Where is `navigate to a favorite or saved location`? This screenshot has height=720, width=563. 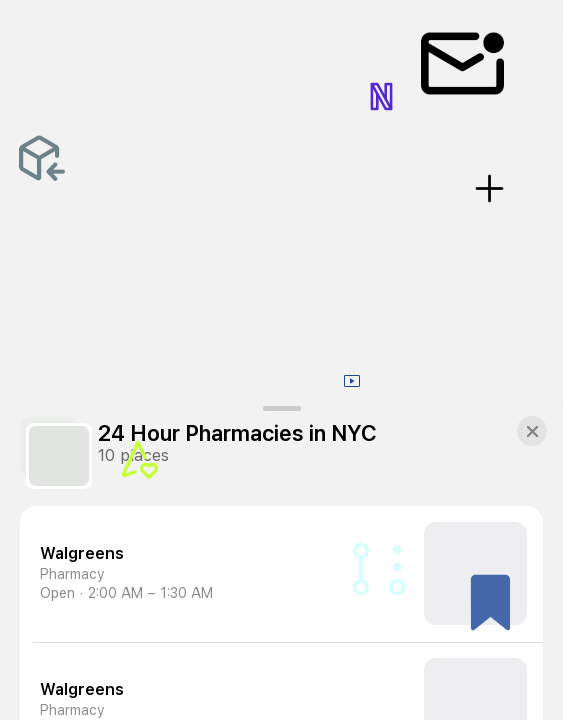 navigate to a favorite or saved location is located at coordinates (138, 459).